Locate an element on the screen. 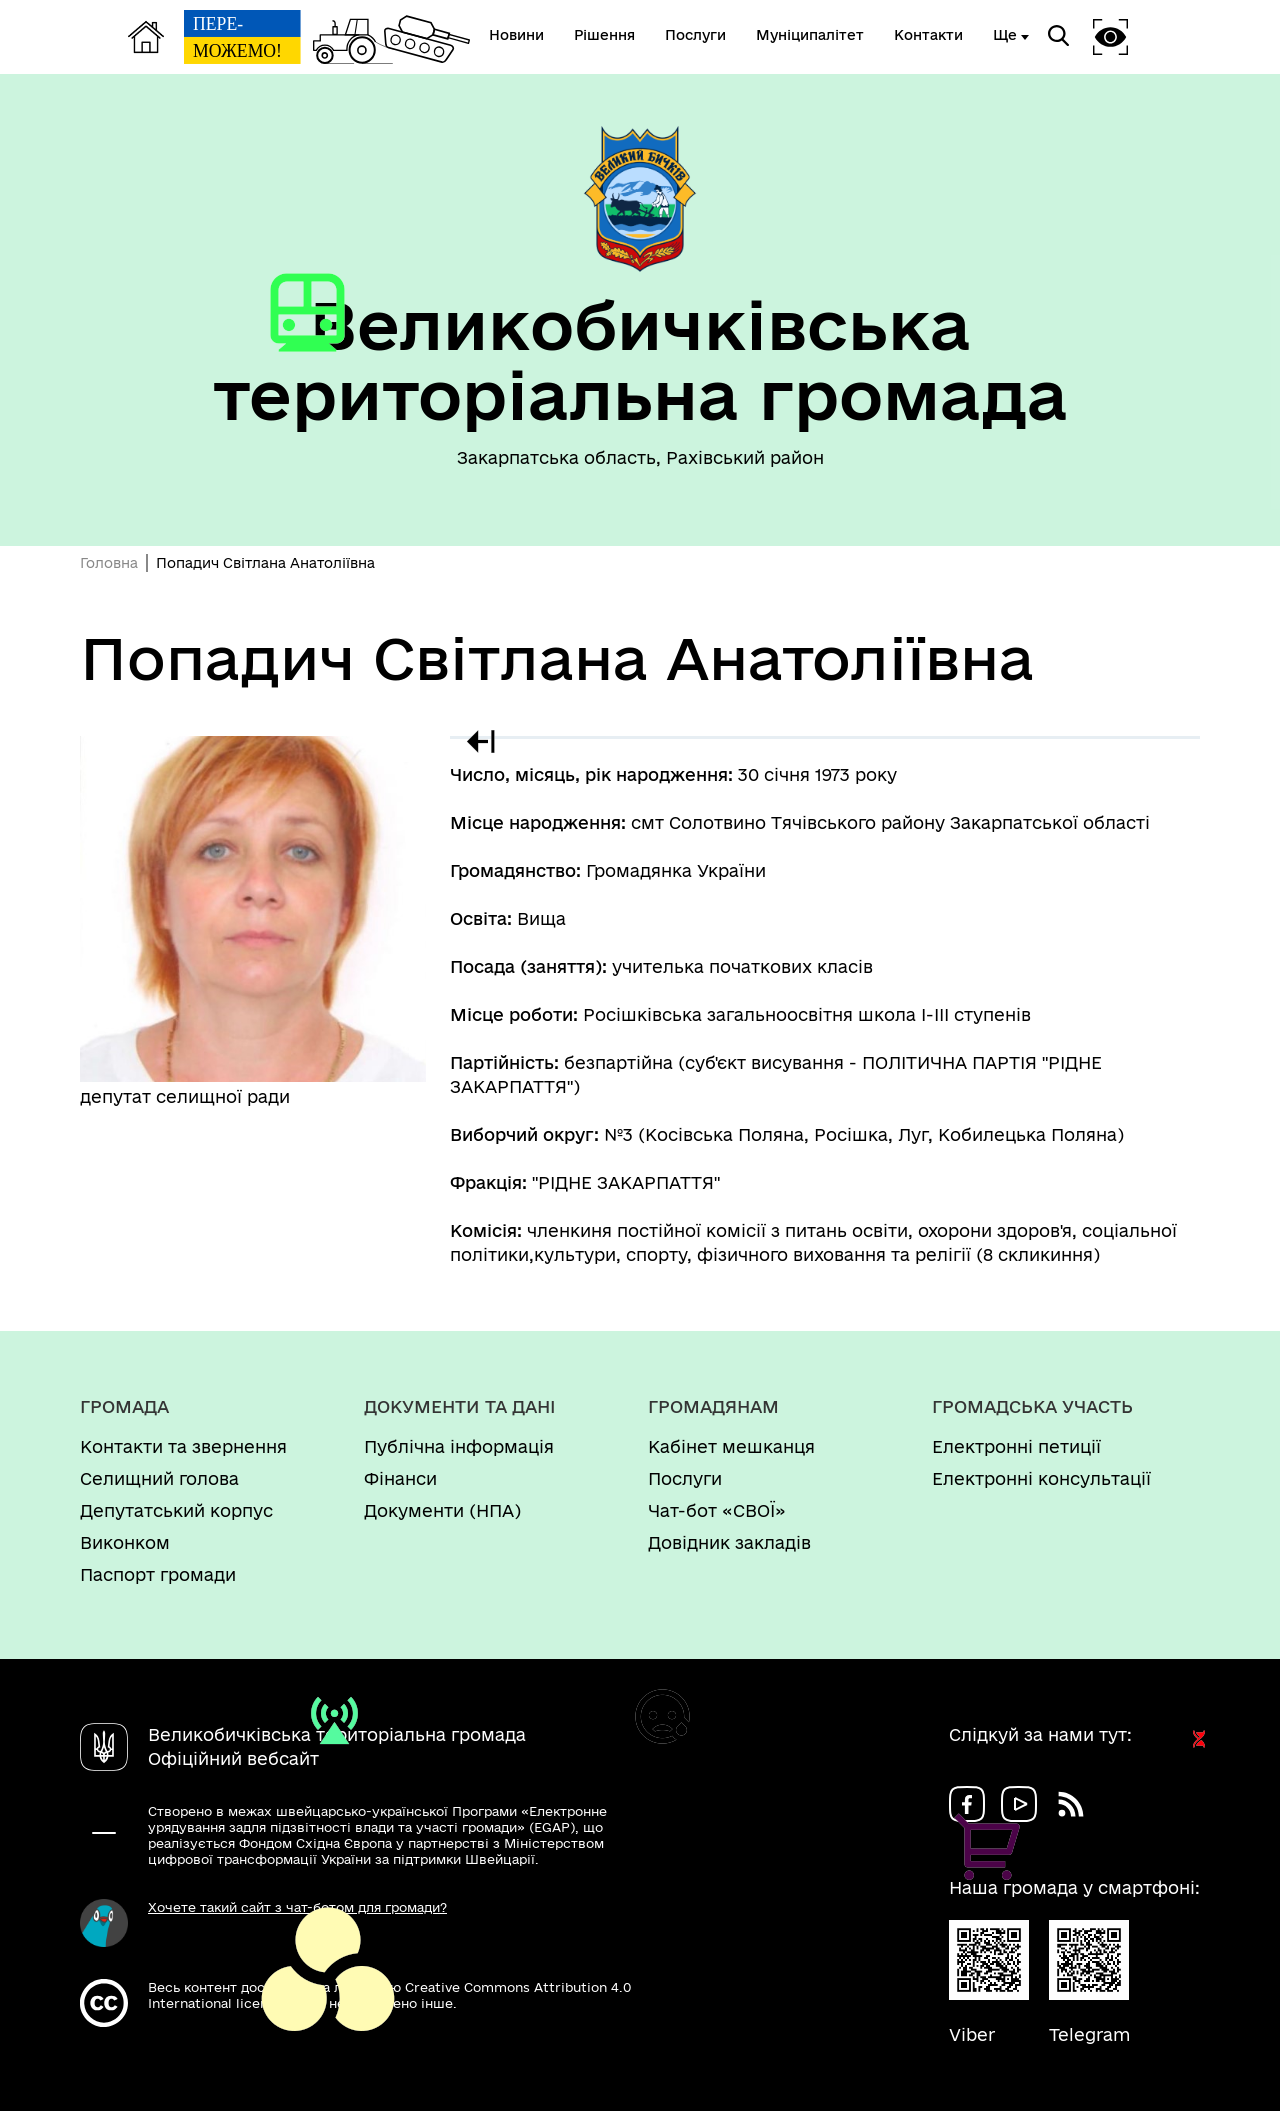  access wireless network or broadcasting settings is located at coordinates (334, 1719).